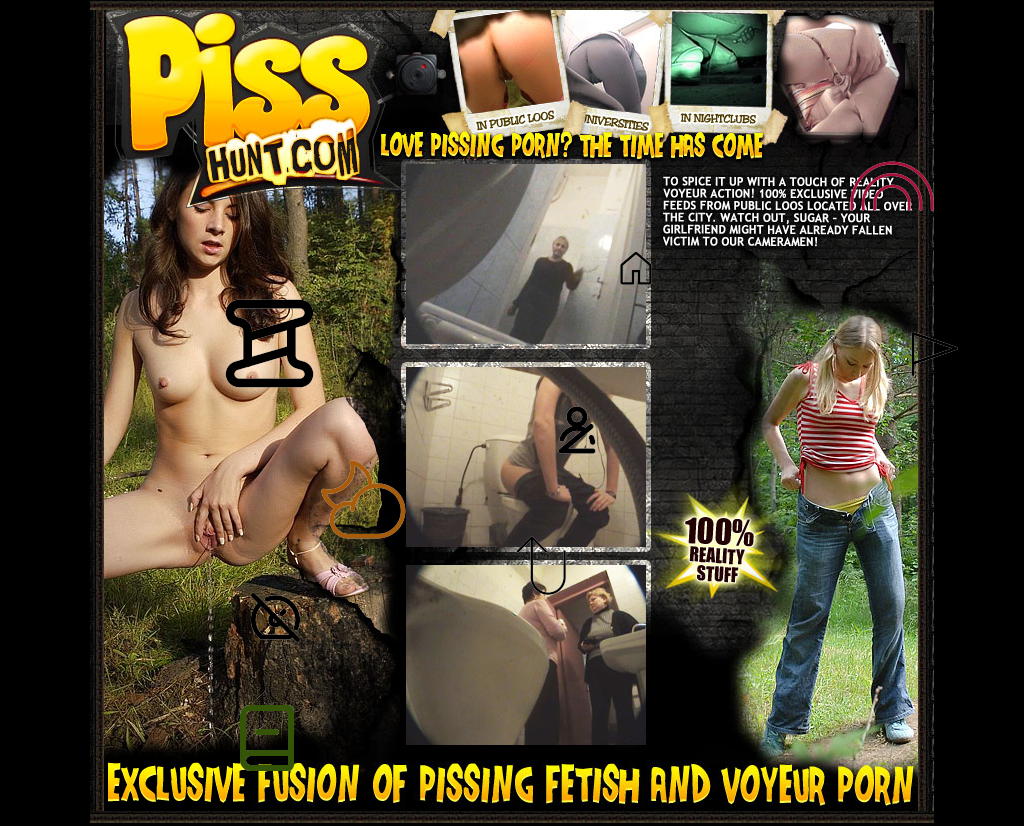  Describe the element at coordinates (275, 617) in the screenshot. I see `dashboard view is disabled or unavailable` at that location.